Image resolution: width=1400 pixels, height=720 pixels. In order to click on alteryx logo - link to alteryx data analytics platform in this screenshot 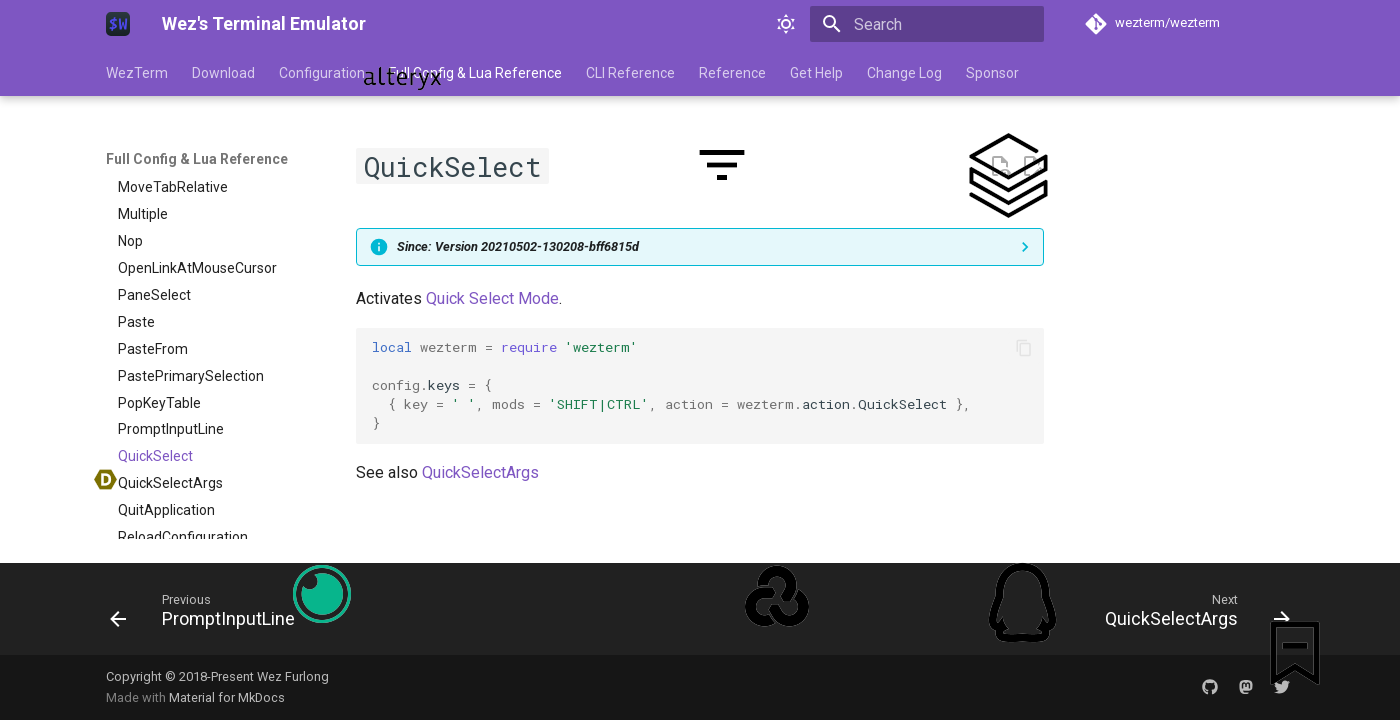, I will do `click(402, 78)`.